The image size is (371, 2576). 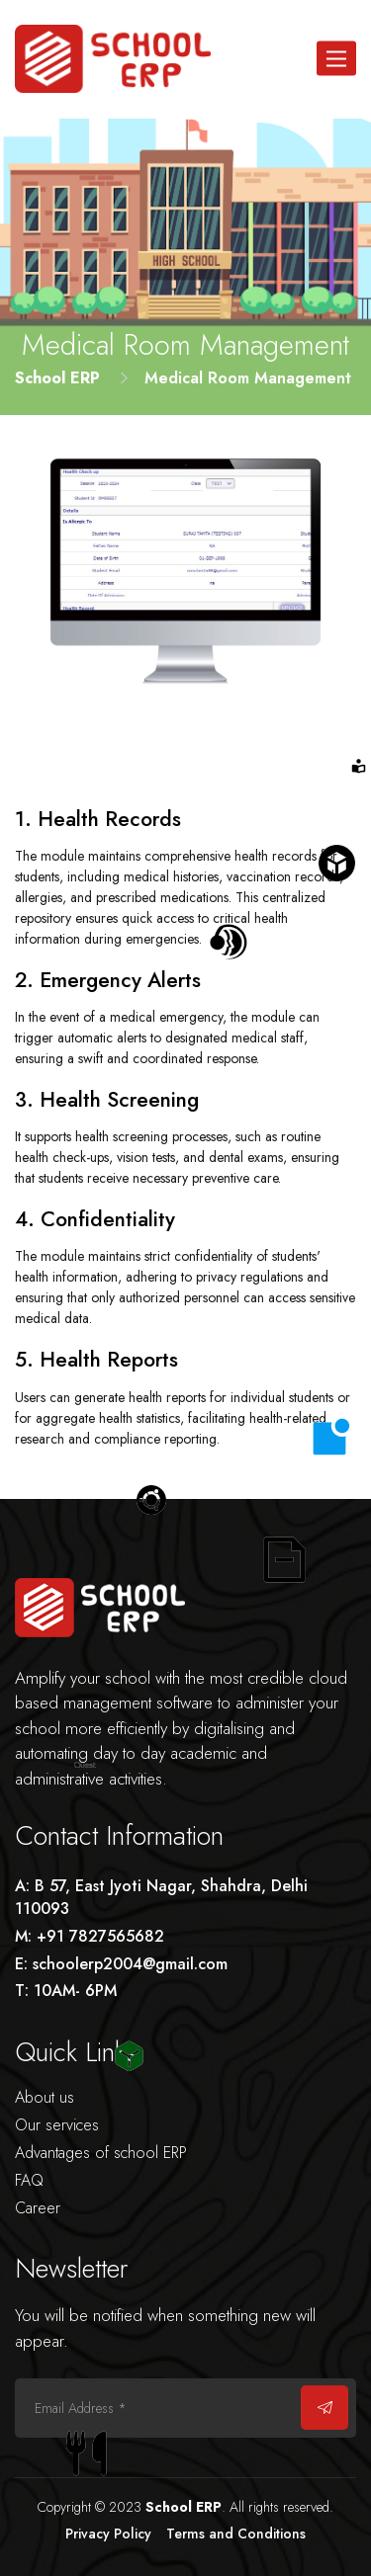 I want to click on roll a six-sided die, so click(x=129, y=2055).